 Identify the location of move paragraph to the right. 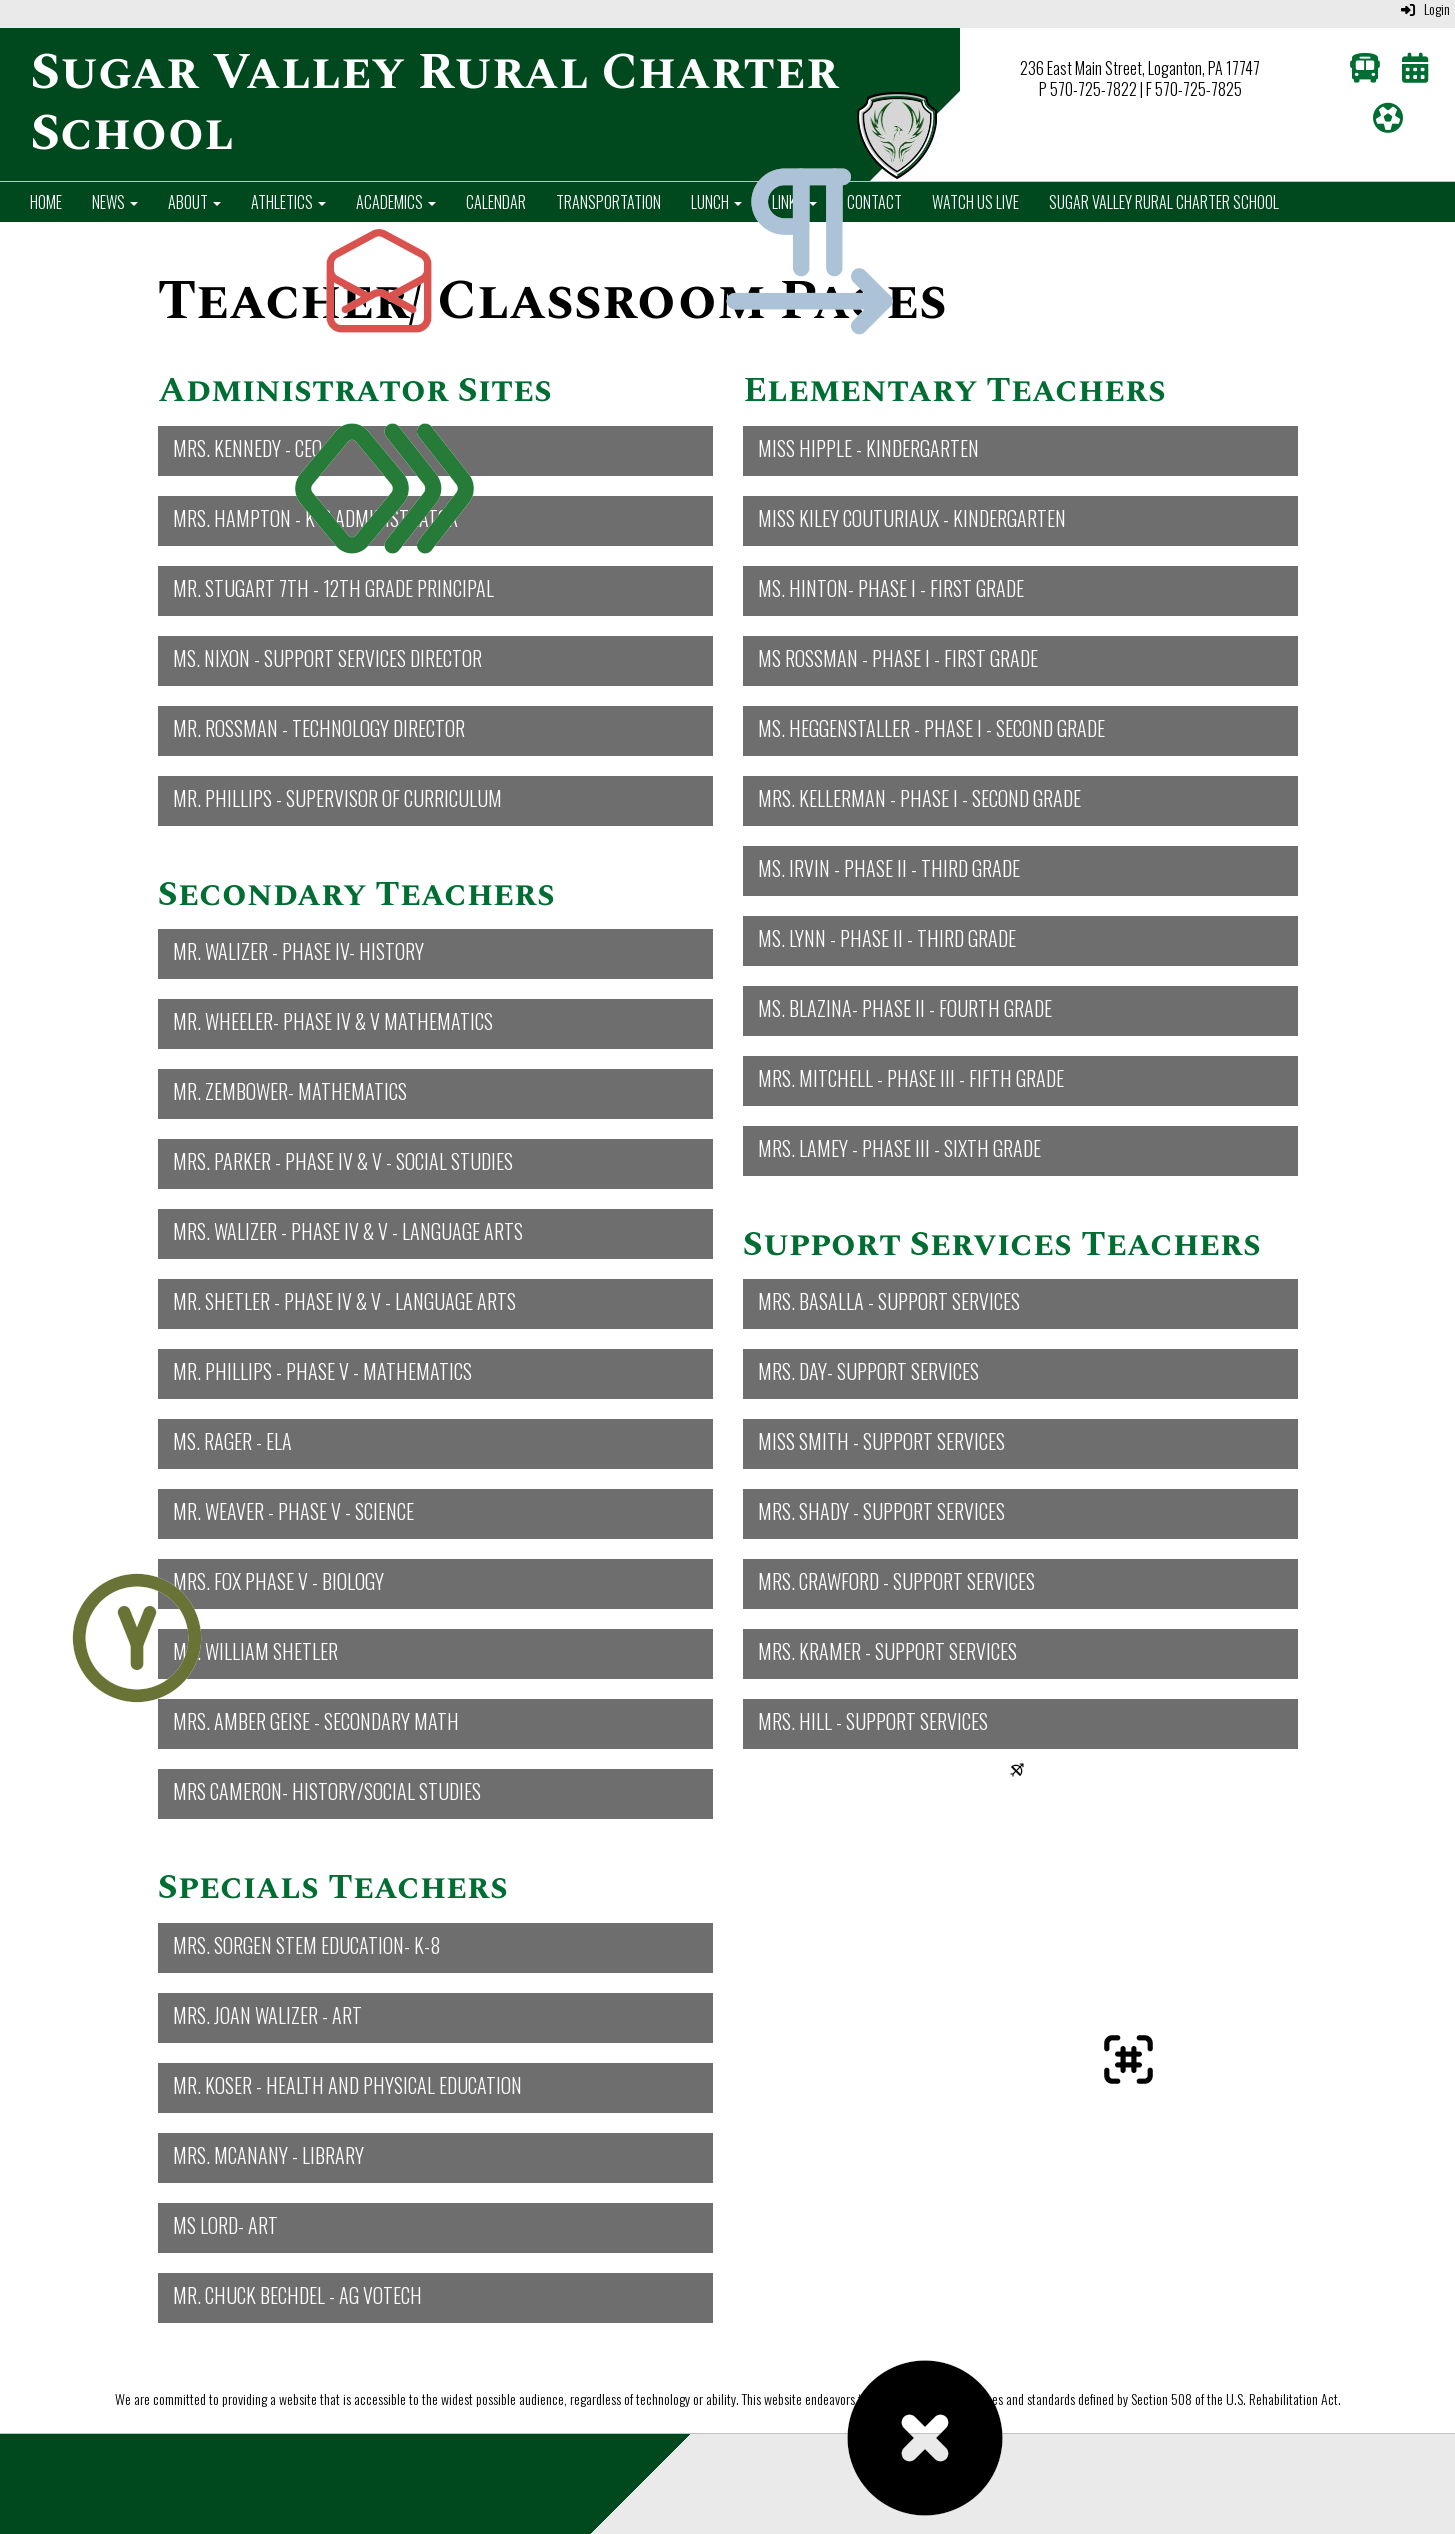
(809, 251).